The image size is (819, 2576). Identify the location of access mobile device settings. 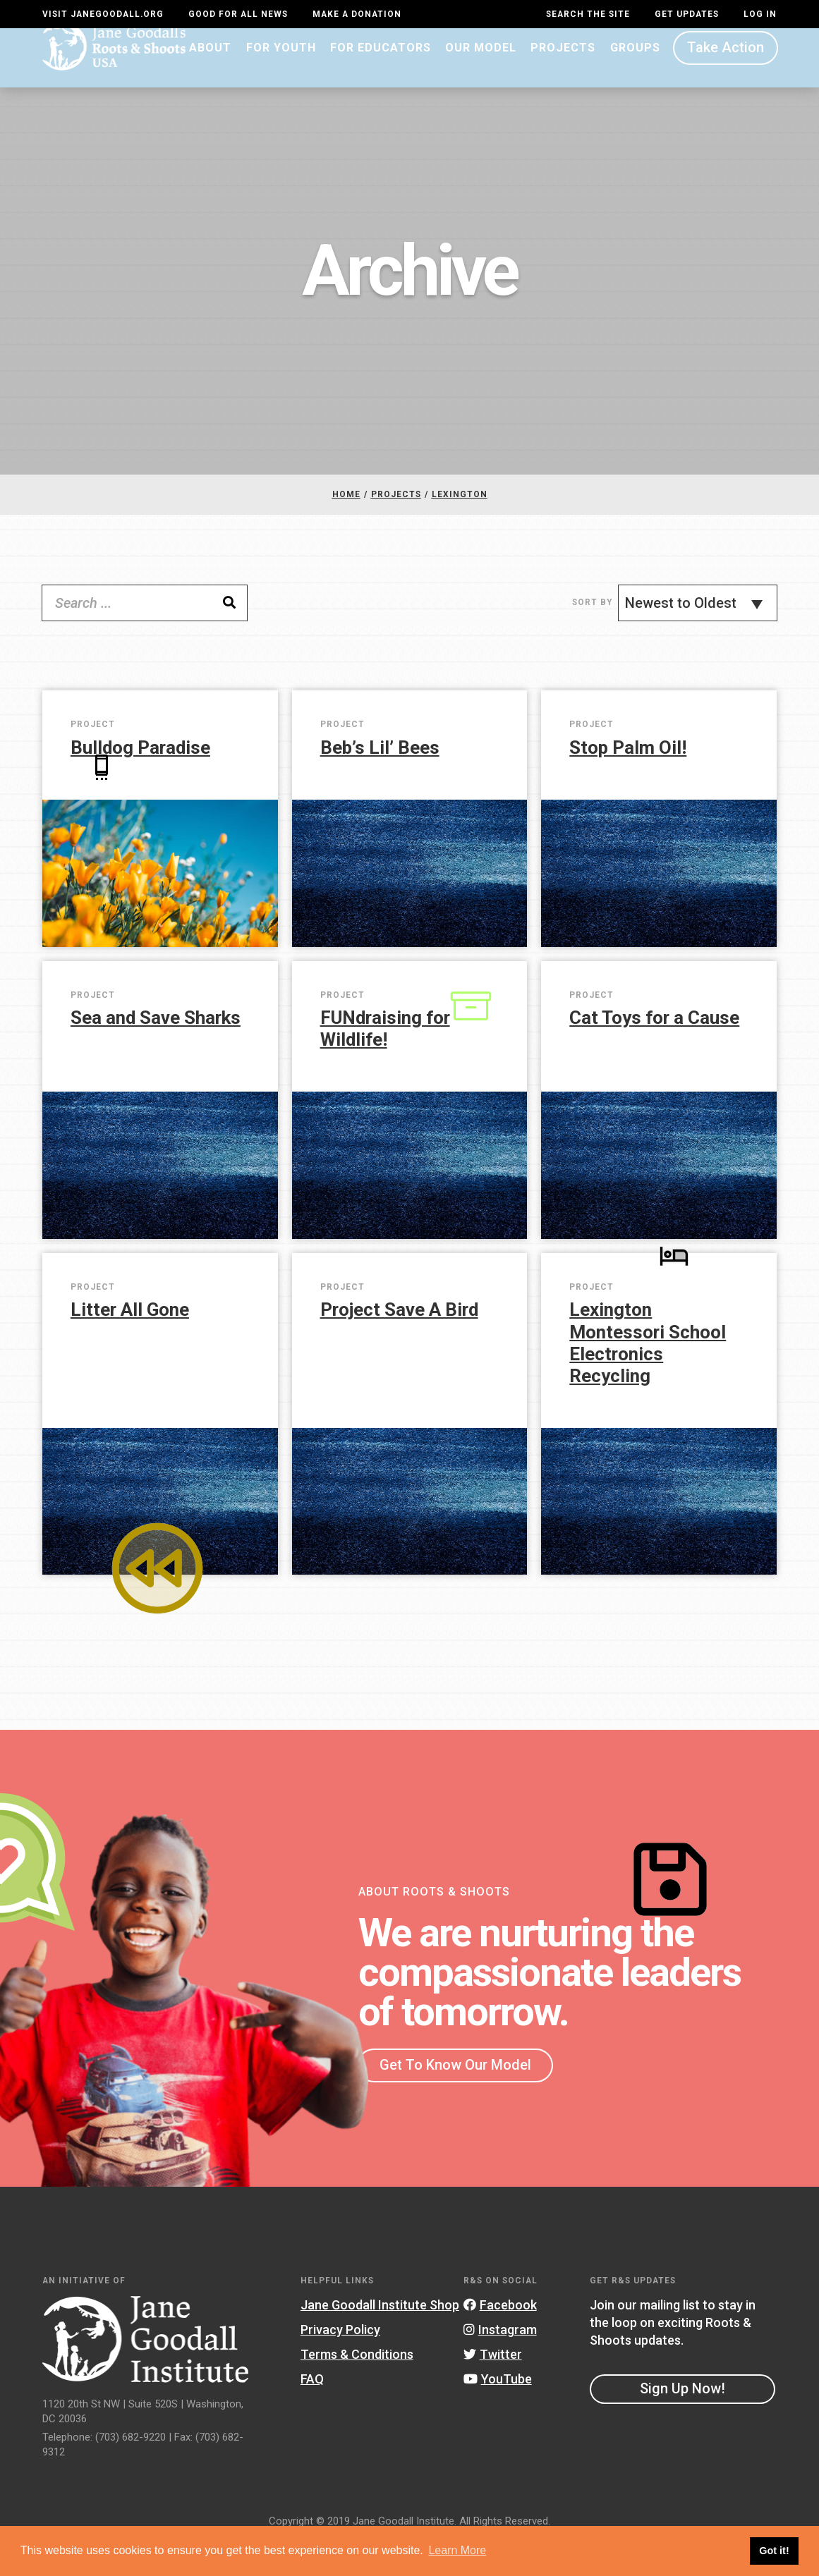
(102, 767).